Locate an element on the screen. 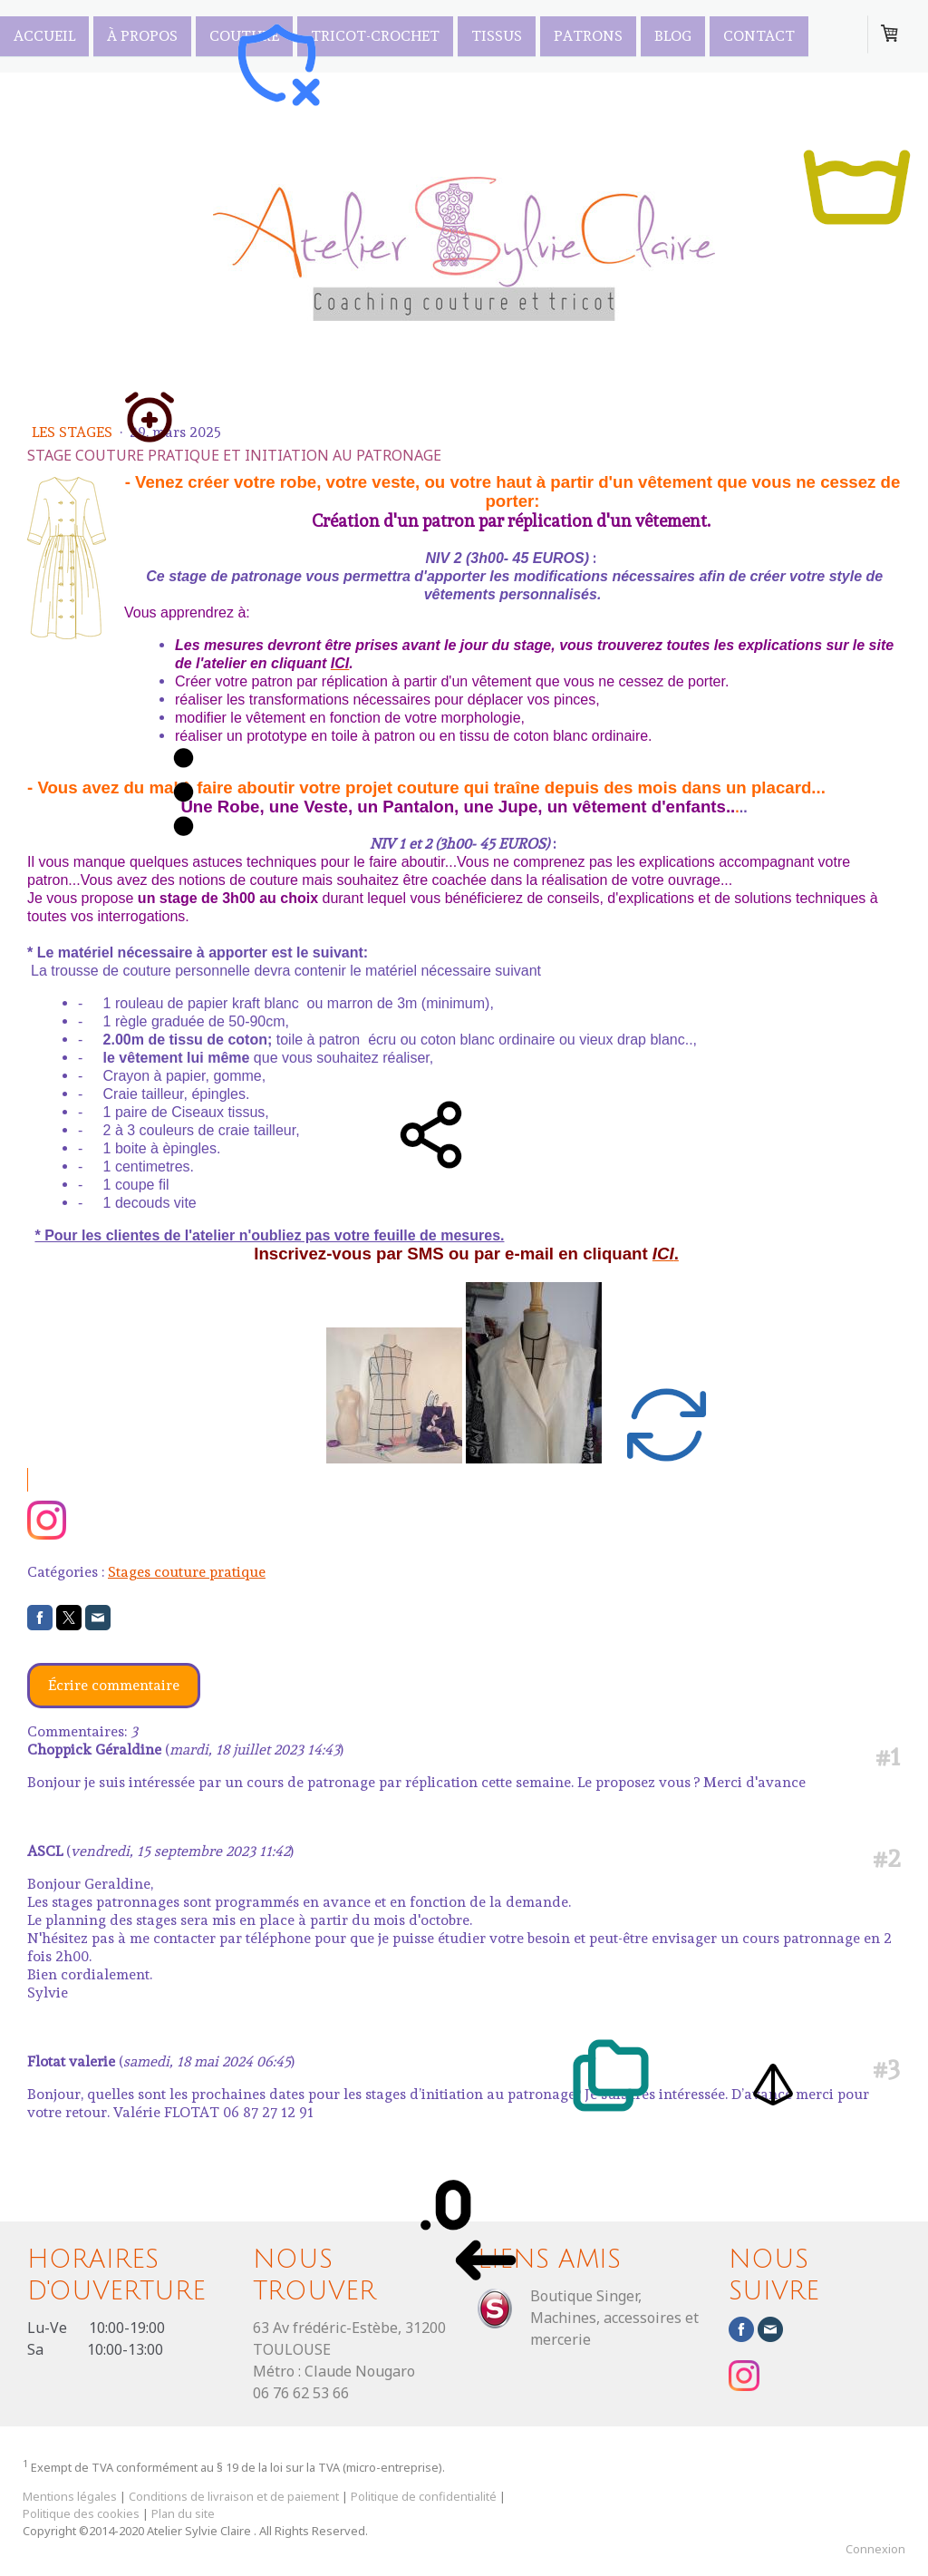 This screenshot has width=928, height=2576. view 3D model or object is located at coordinates (773, 2085).